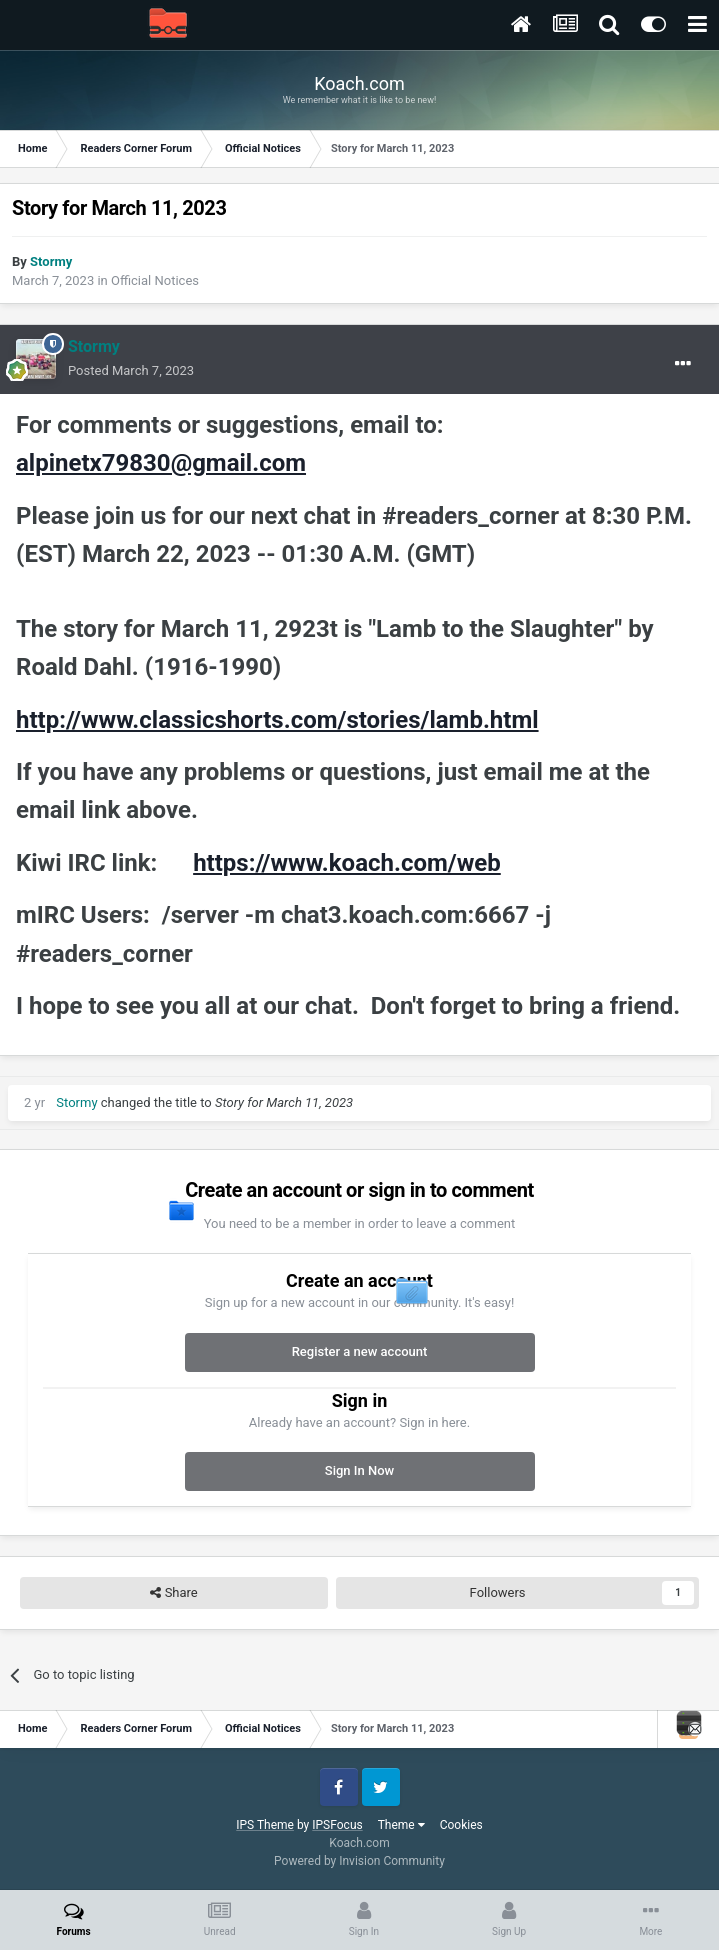  I want to click on open folder containing cherish ball pokémon or event pokémon, so click(168, 24).